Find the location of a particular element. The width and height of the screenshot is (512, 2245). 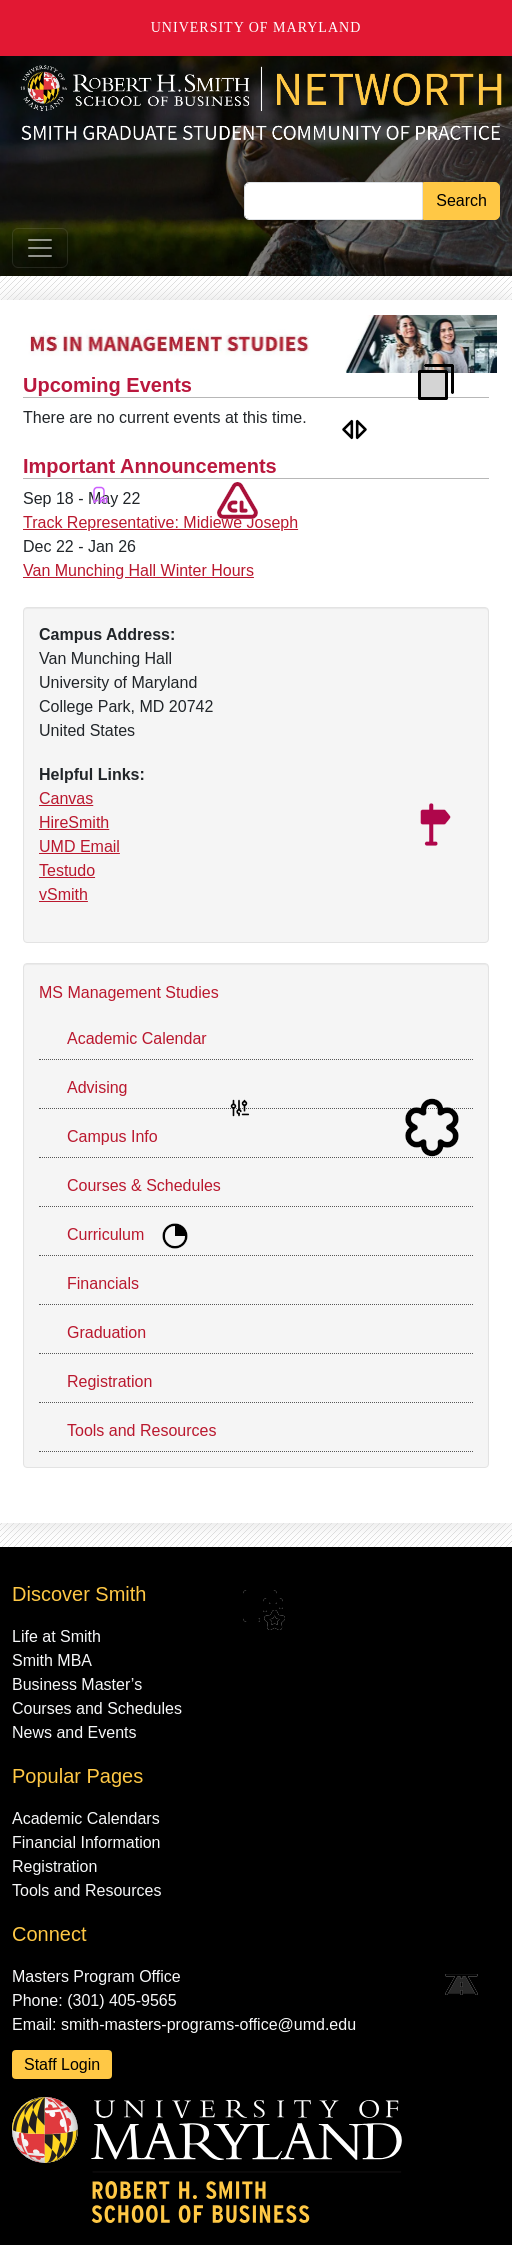

view driving directions or navigation is located at coordinates (461, 1984).